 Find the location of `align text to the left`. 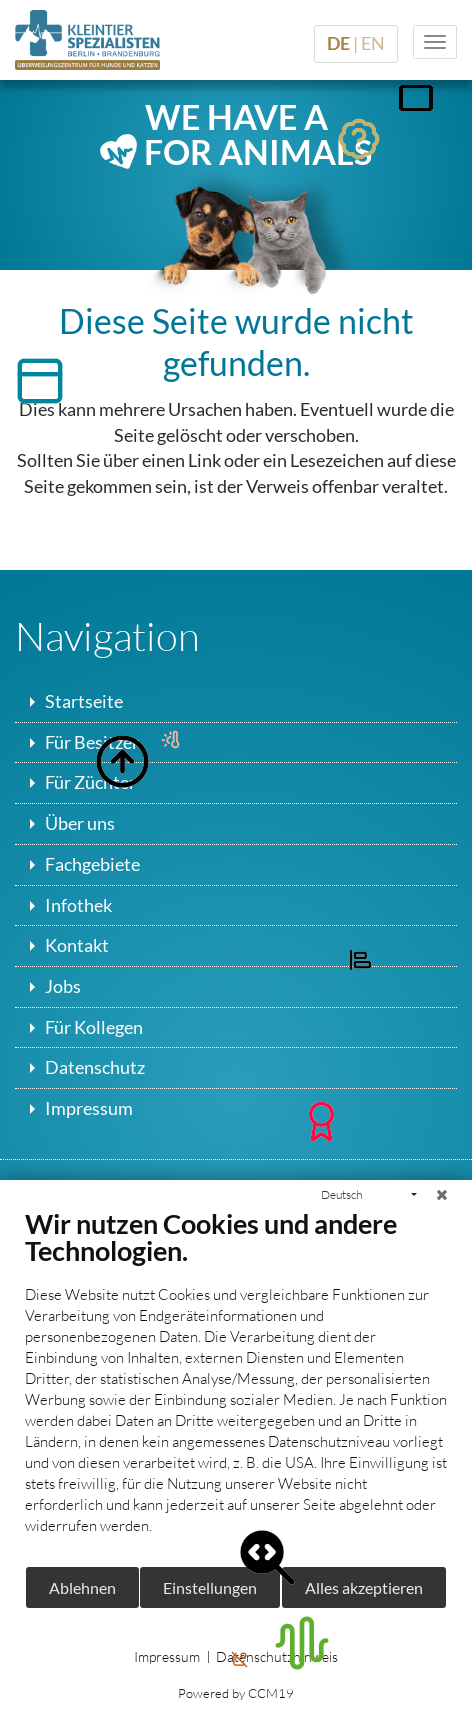

align text to the left is located at coordinates (360, 960).